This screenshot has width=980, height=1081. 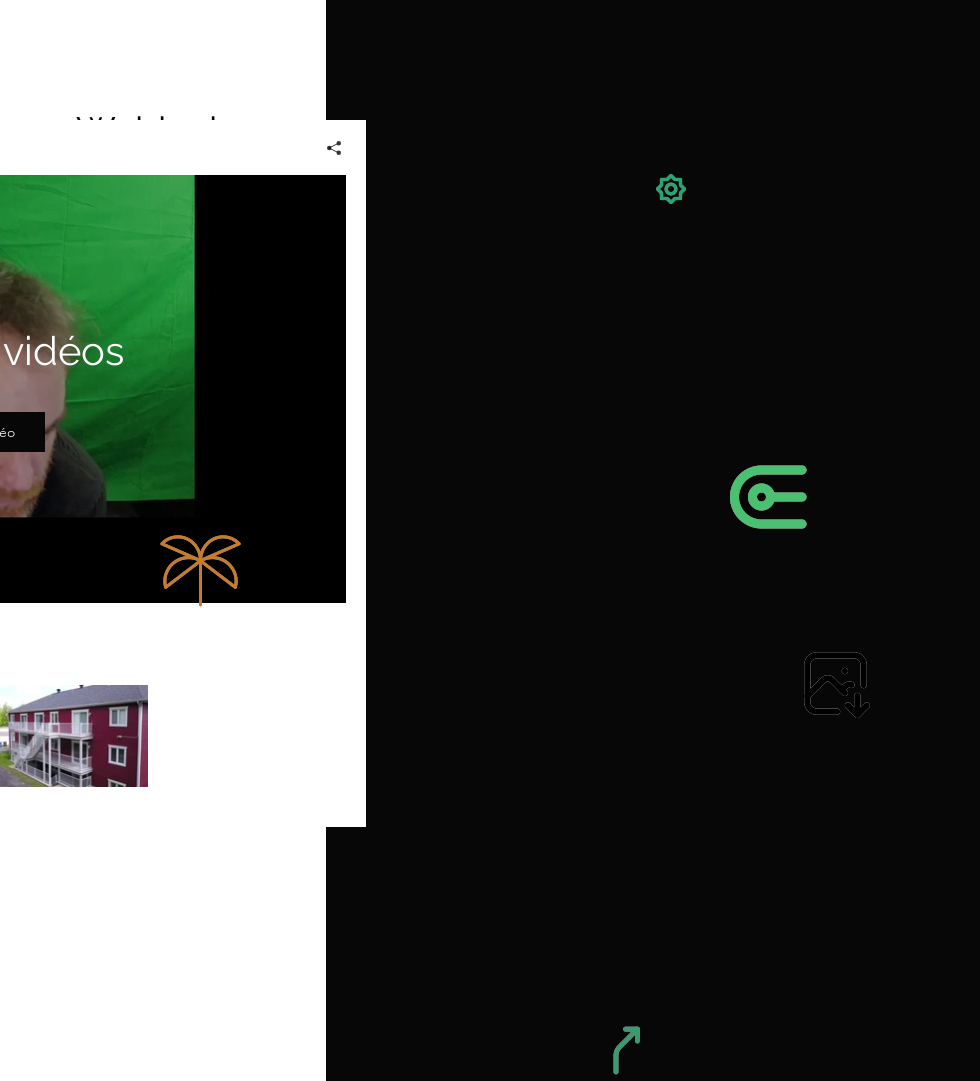 What do you see at coordinates (671, 189) in the screenshot?
I see `adjust screen brightness settings` at bounding box center [671, 189].